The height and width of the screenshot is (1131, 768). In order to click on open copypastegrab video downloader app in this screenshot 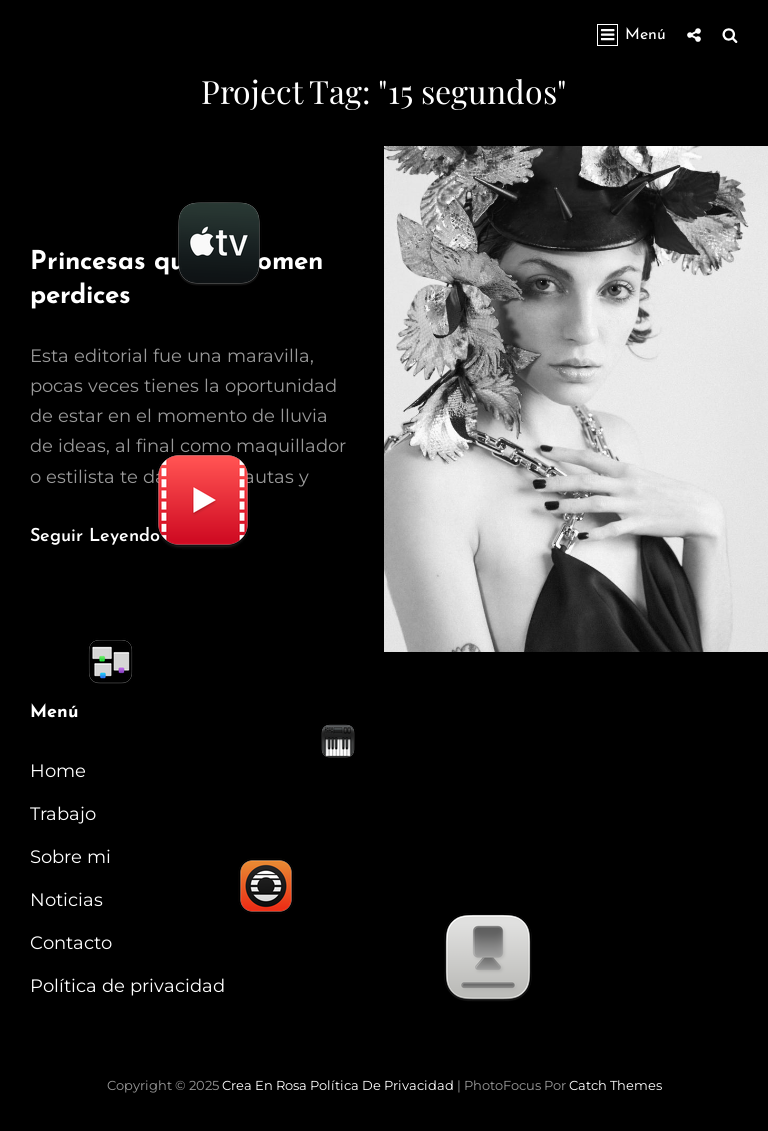, I will do `click(203, 500)`.